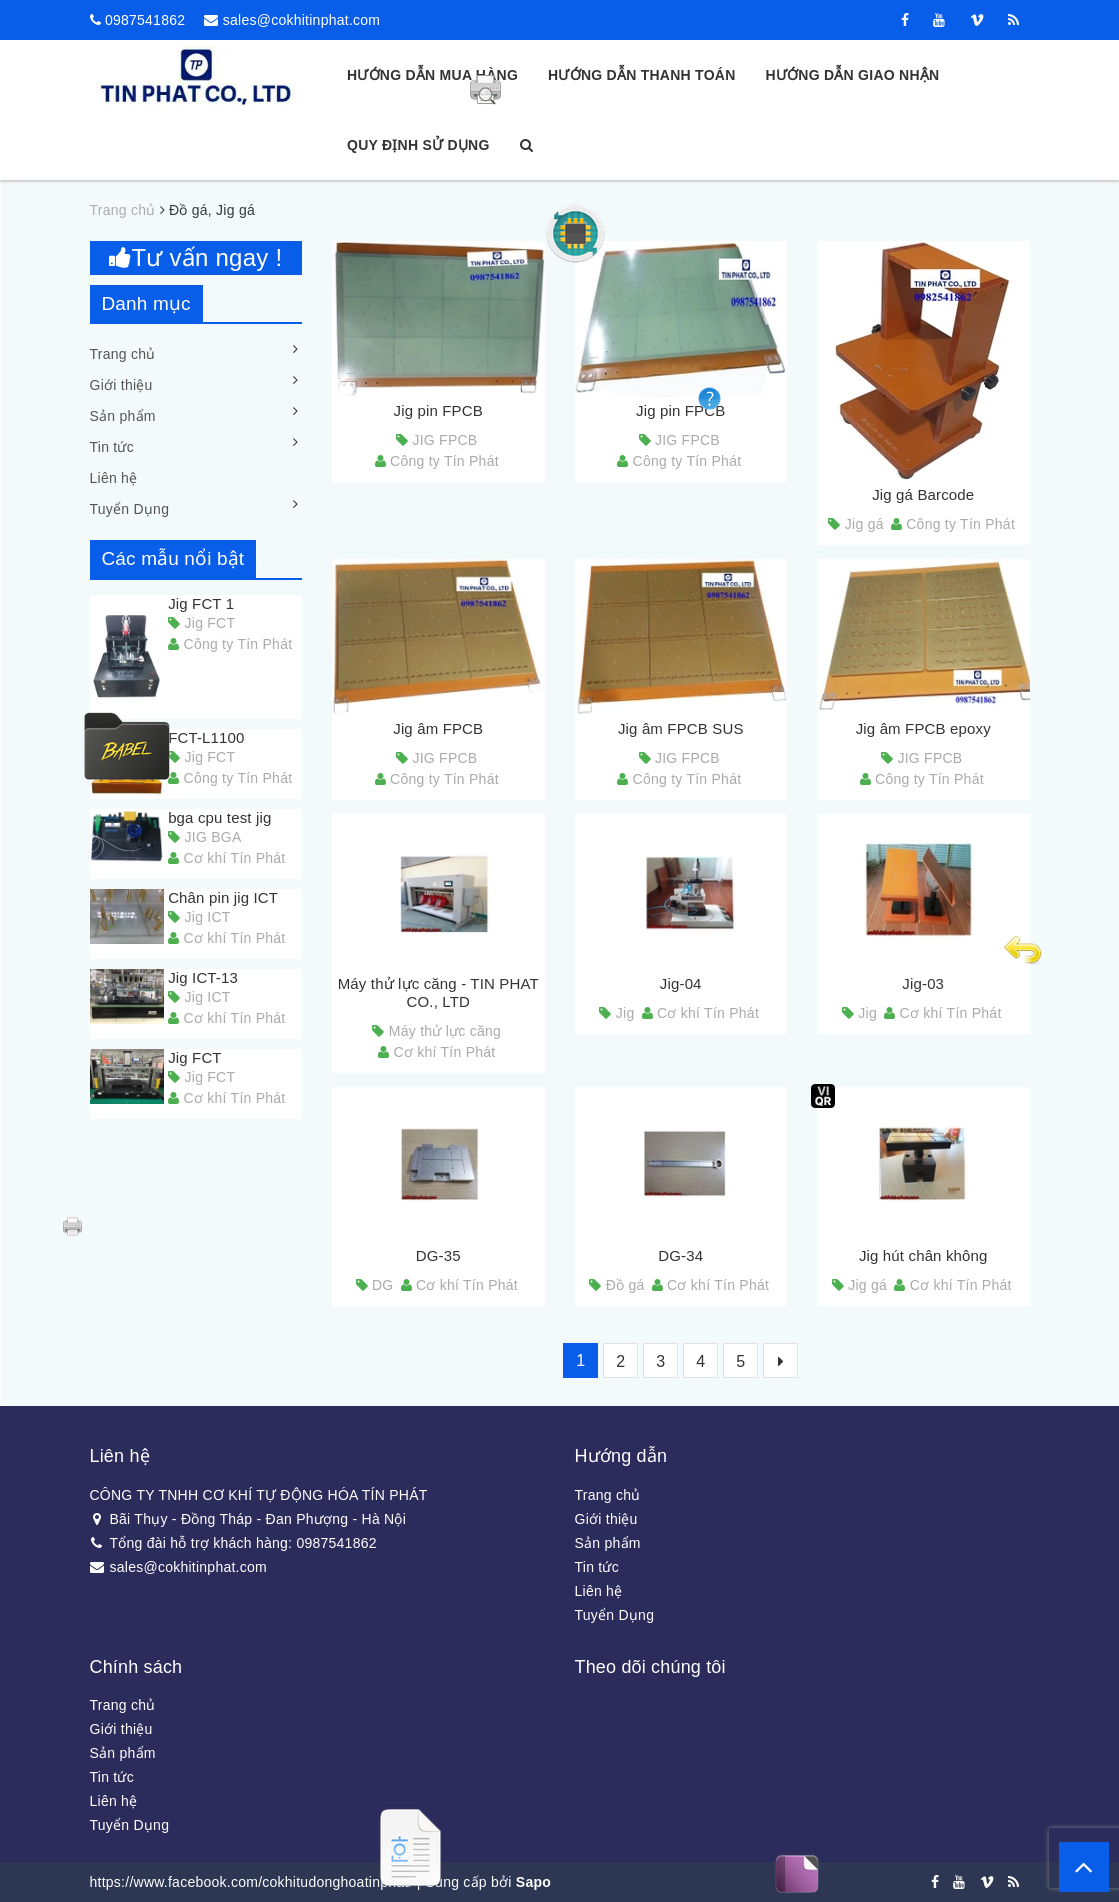 This screenshot has height=1902, width=1119. Describe the element at coordinates (1022, 948) in the screenshot. I see `undo the last action` at that location.